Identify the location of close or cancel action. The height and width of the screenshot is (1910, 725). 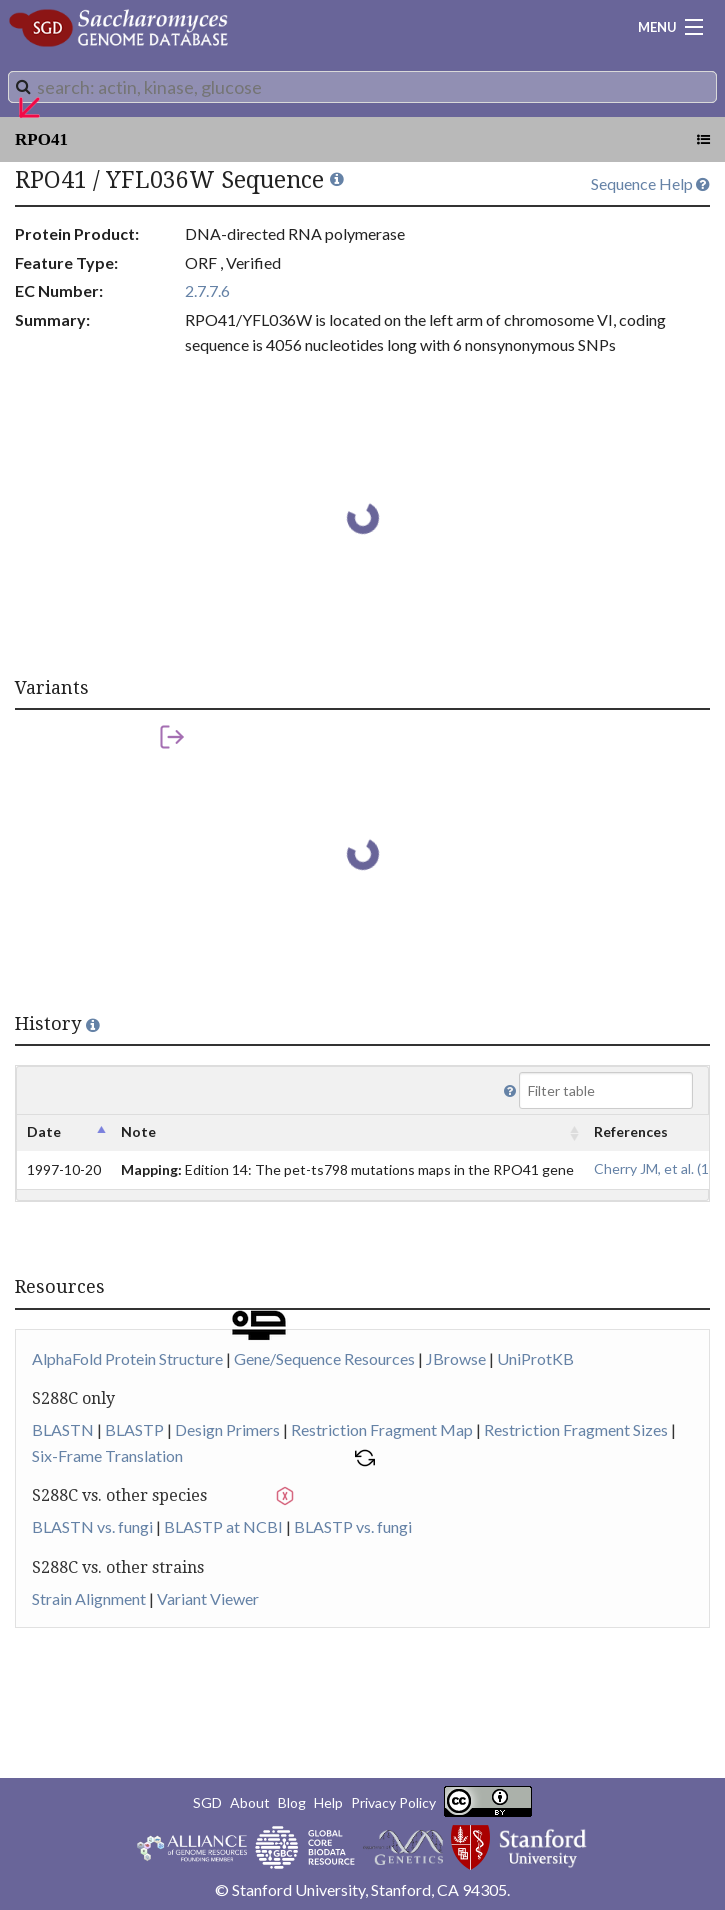
(285, 1496).